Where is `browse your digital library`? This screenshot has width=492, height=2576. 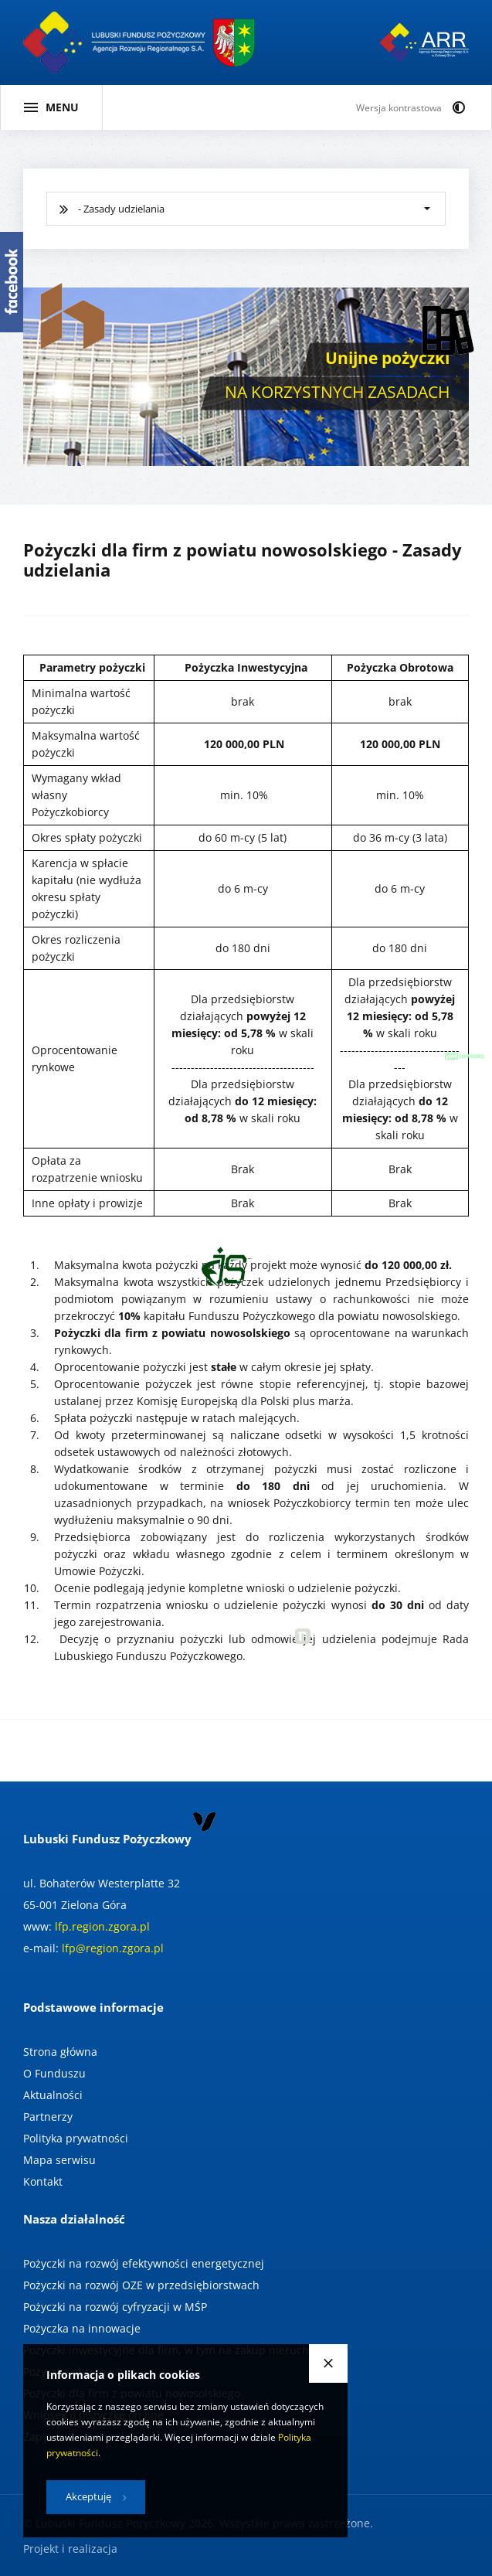
browse your digital library is located at coordinates (446, 330).